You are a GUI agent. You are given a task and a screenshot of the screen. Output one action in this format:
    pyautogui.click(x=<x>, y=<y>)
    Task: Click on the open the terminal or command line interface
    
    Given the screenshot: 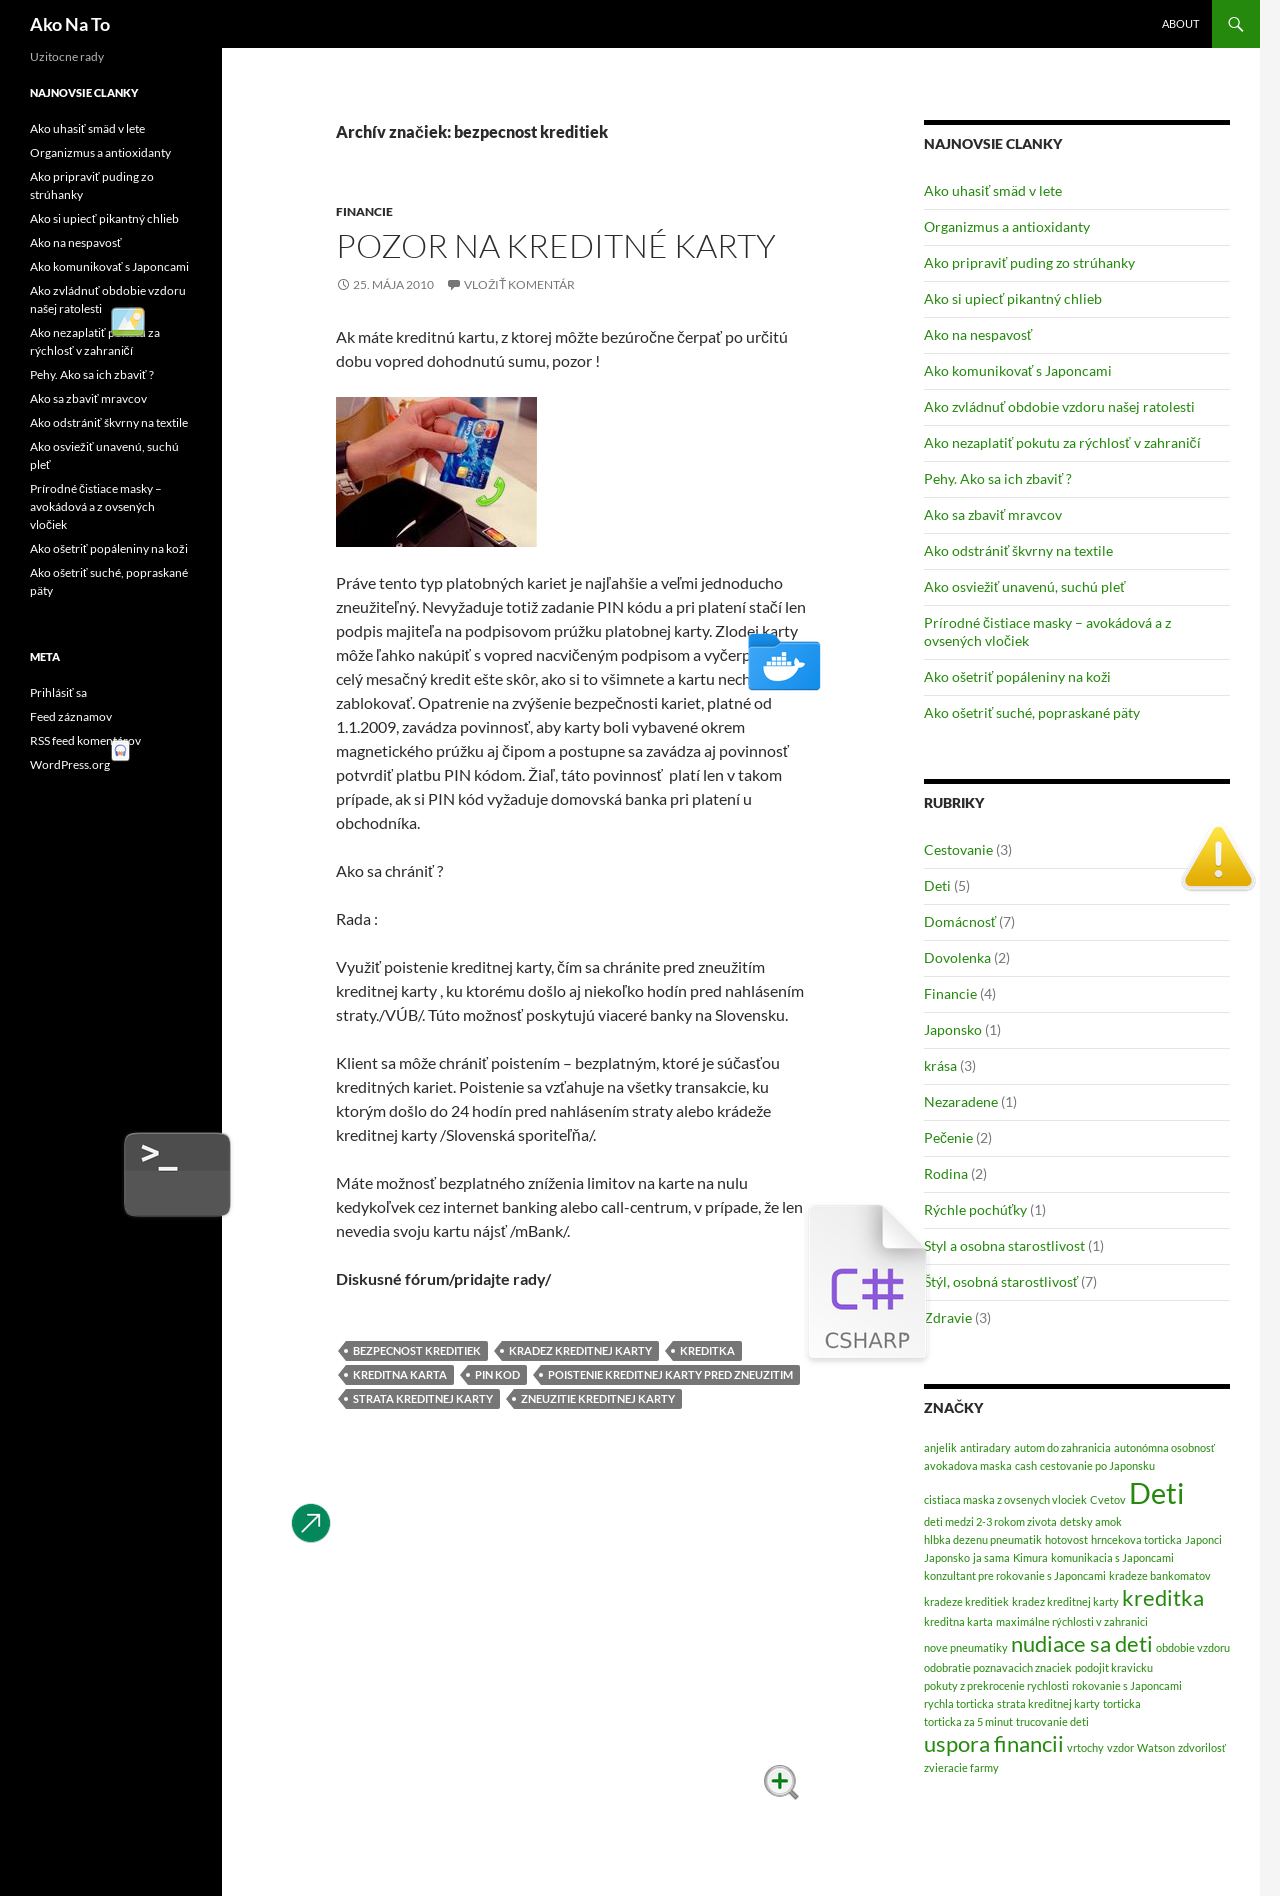 What is the action you would take?
    pyautogui.click(x=177, y=1174)
    